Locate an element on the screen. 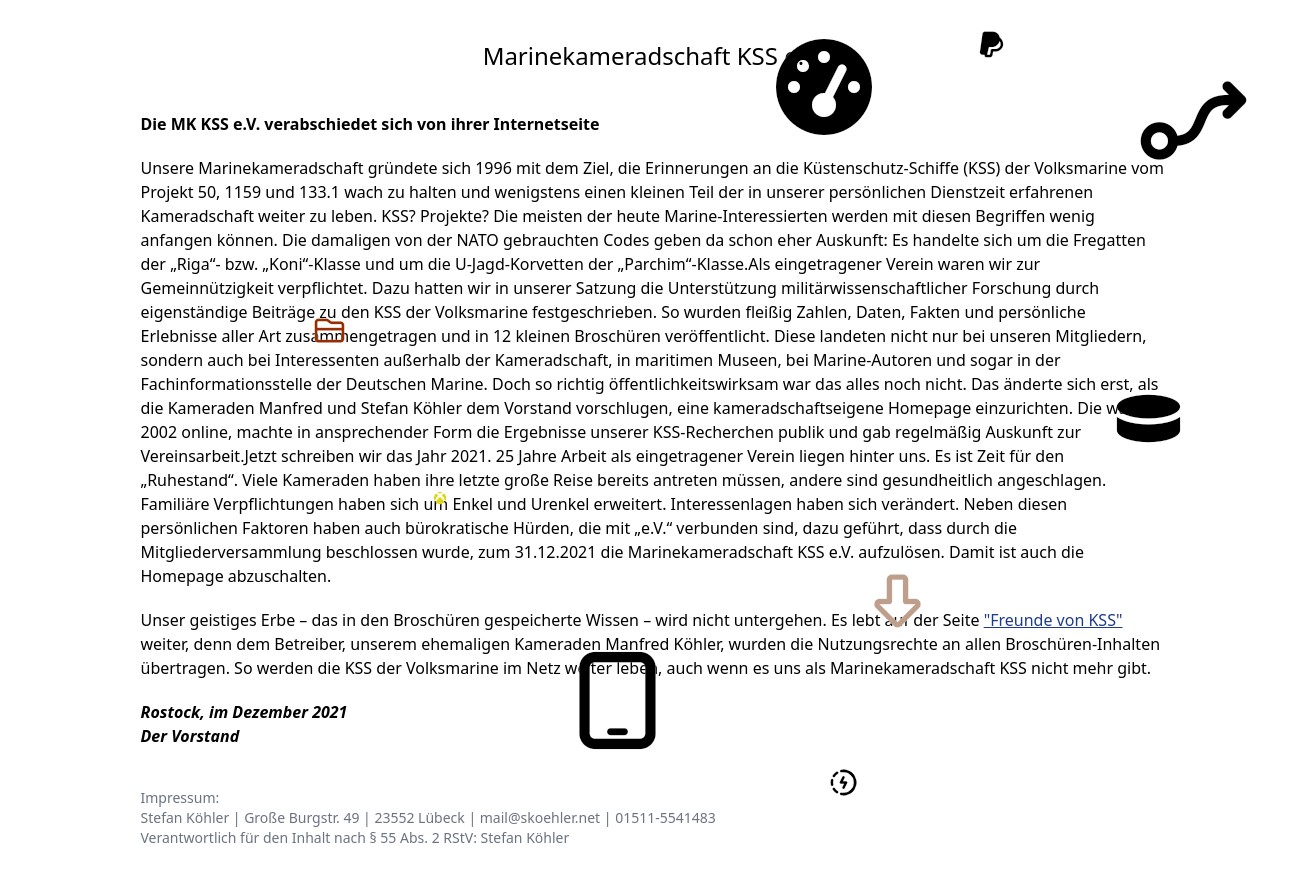 The image size is (1305, 888). navigate to the next step in a workflow is located at coordinates (1193, 120).